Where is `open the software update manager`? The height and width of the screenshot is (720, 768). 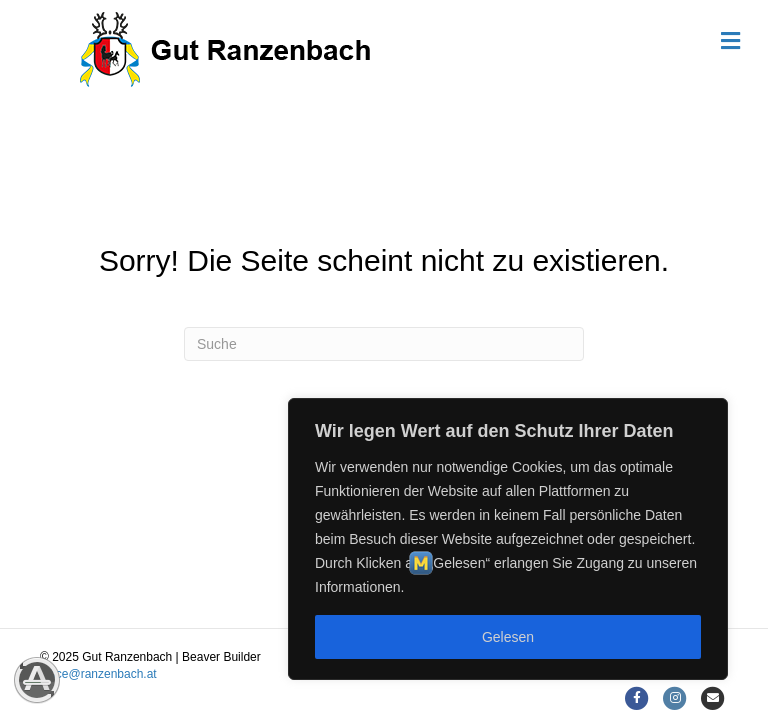
open the software update manager is located at coordinates (37, 680).